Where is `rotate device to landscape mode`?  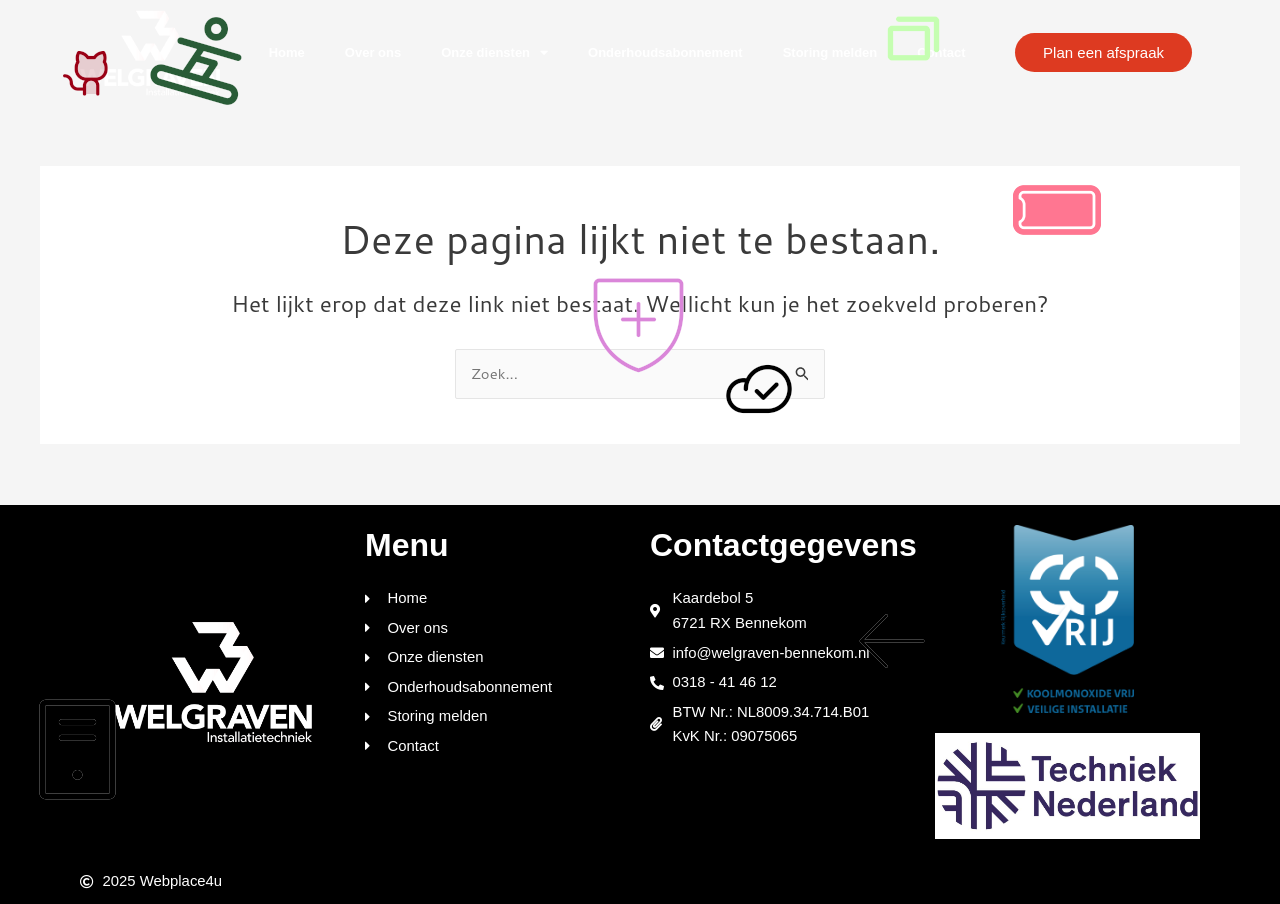
rotate device to landscape mode is located at coordinates (1057, 210).